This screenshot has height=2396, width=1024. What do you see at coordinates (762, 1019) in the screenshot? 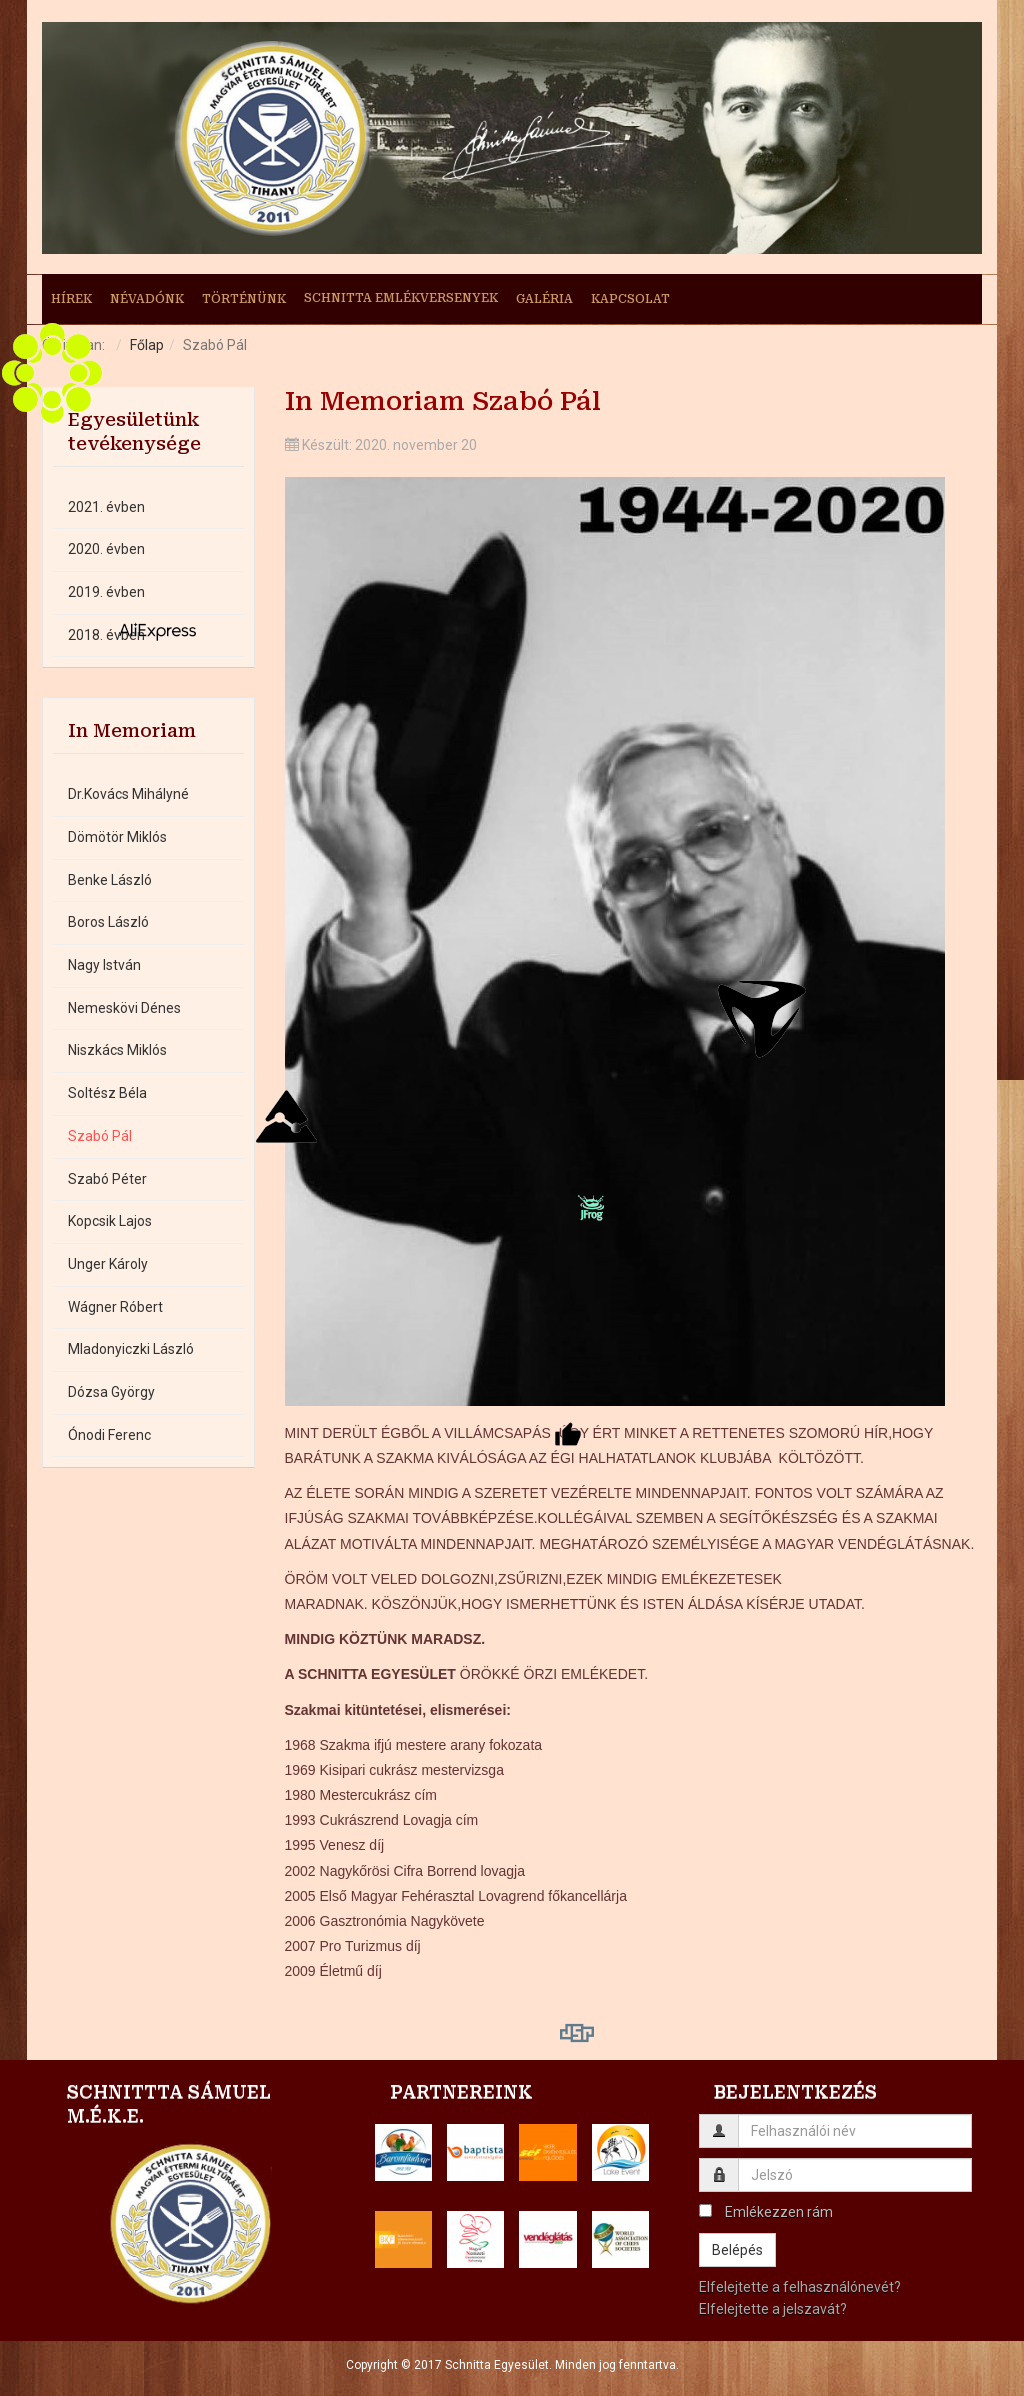
I see `freenet brand logo` at bounding box center [762, 1019].